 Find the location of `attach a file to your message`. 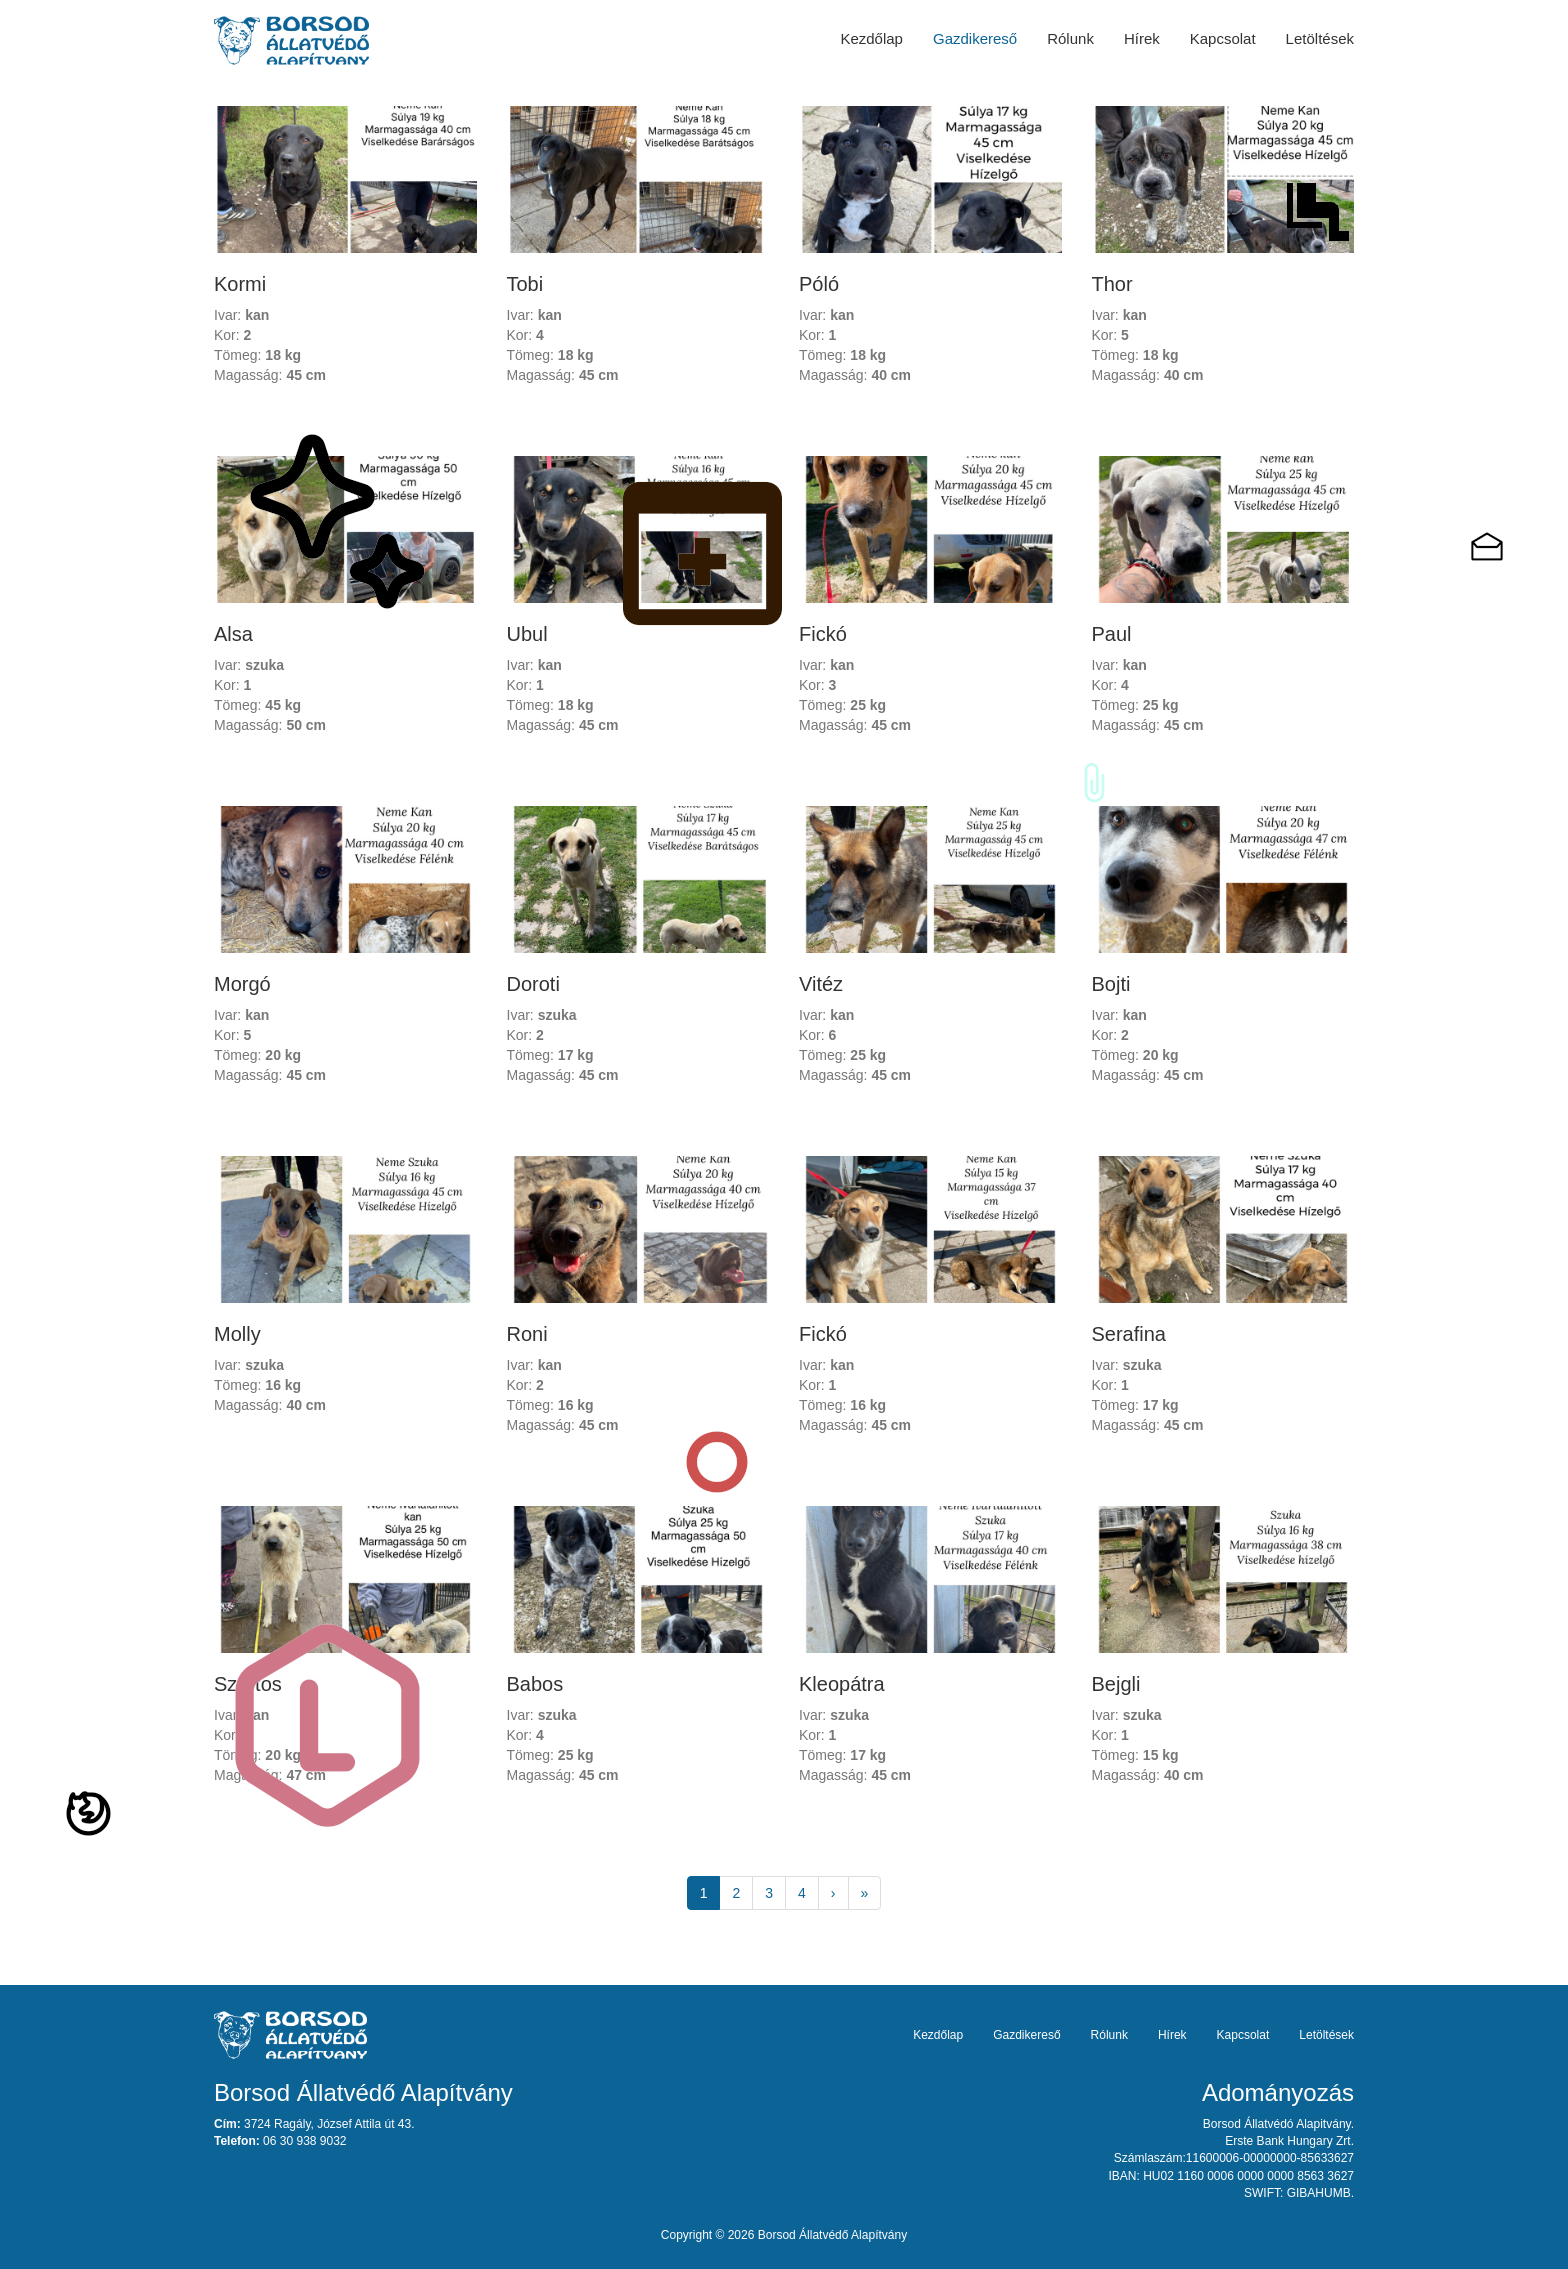

attach a file to your message is located at coordinates (1094, 782).